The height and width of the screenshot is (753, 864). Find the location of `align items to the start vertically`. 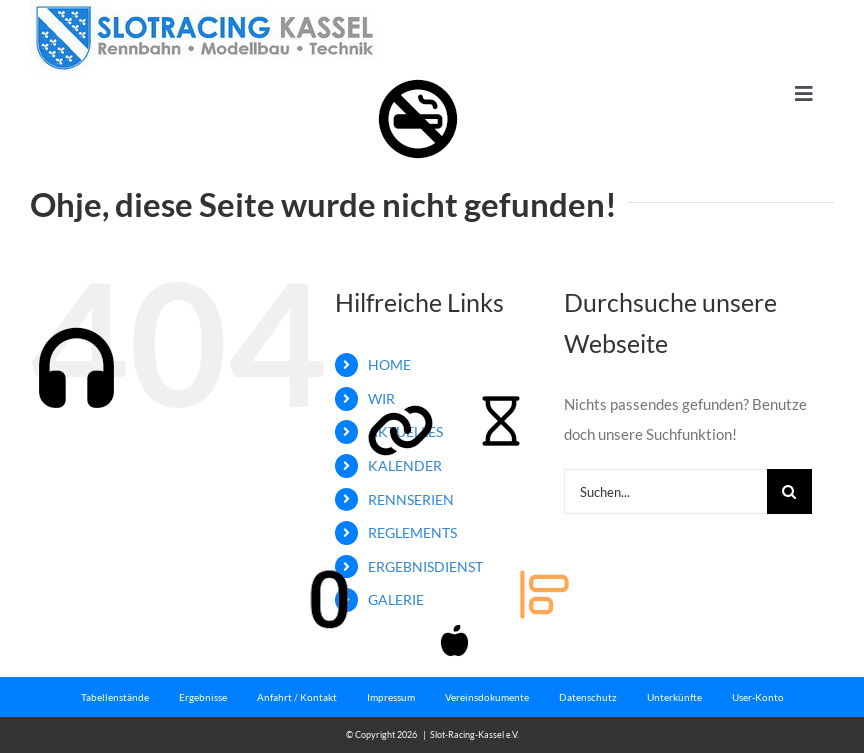

align items to the start vertically is located at coordinates (544, 594).